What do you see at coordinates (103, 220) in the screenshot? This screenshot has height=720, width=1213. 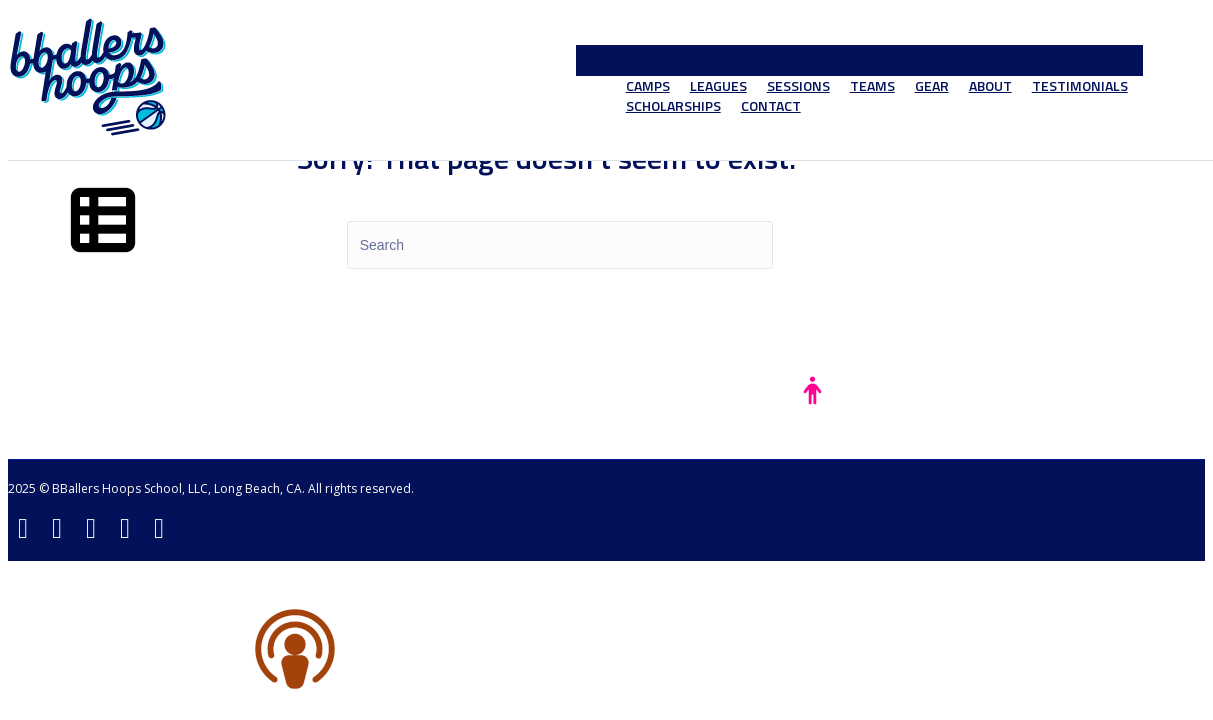 I see `switch to list view` at bounding box center [103, 220].